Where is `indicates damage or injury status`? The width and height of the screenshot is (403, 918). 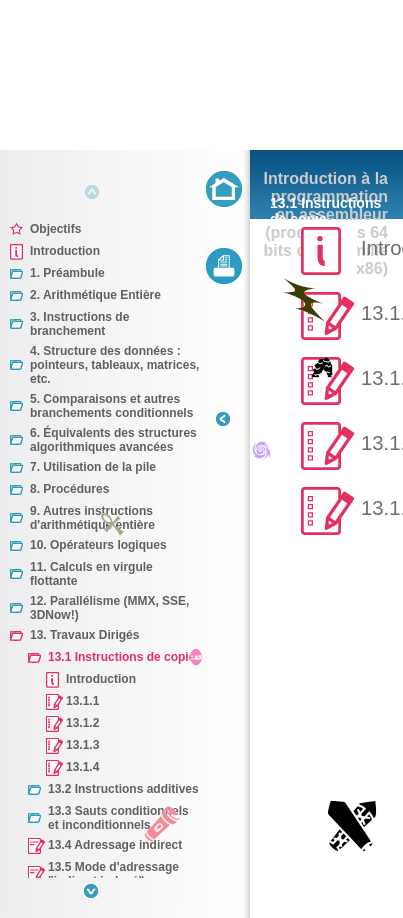 indicates damage or injury status is located at coordinates (304, 300).